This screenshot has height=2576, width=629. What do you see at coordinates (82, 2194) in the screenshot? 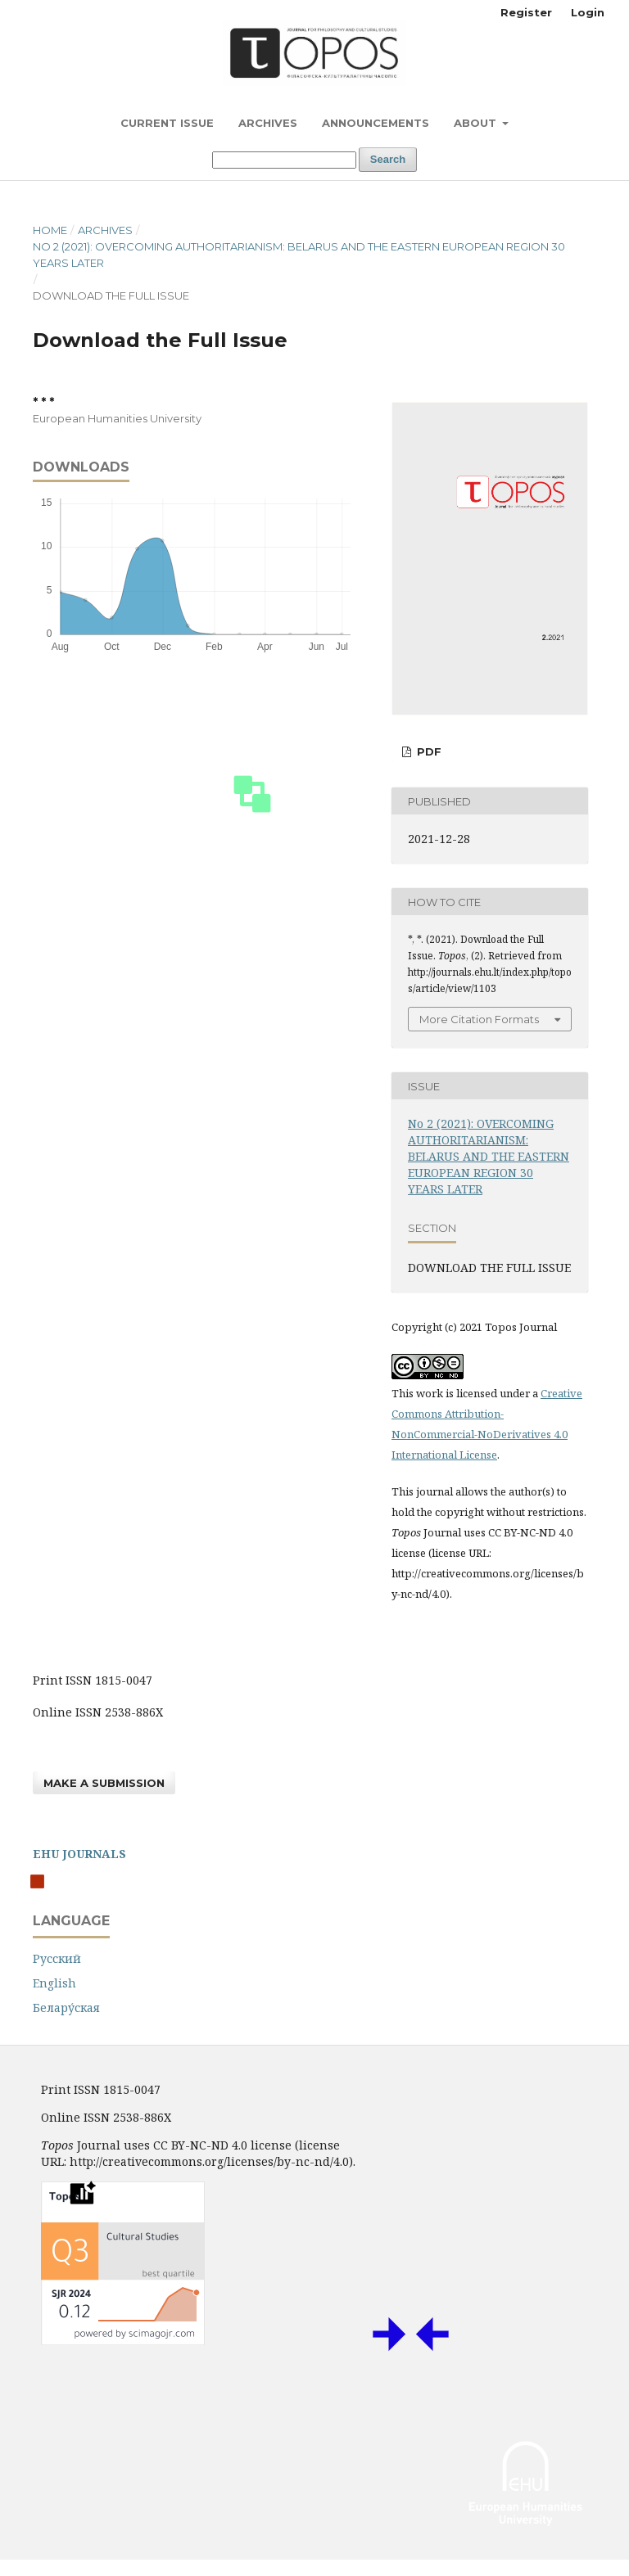
I see `view AI-powered analytics dashboard` at bounding box center [82, 2194].